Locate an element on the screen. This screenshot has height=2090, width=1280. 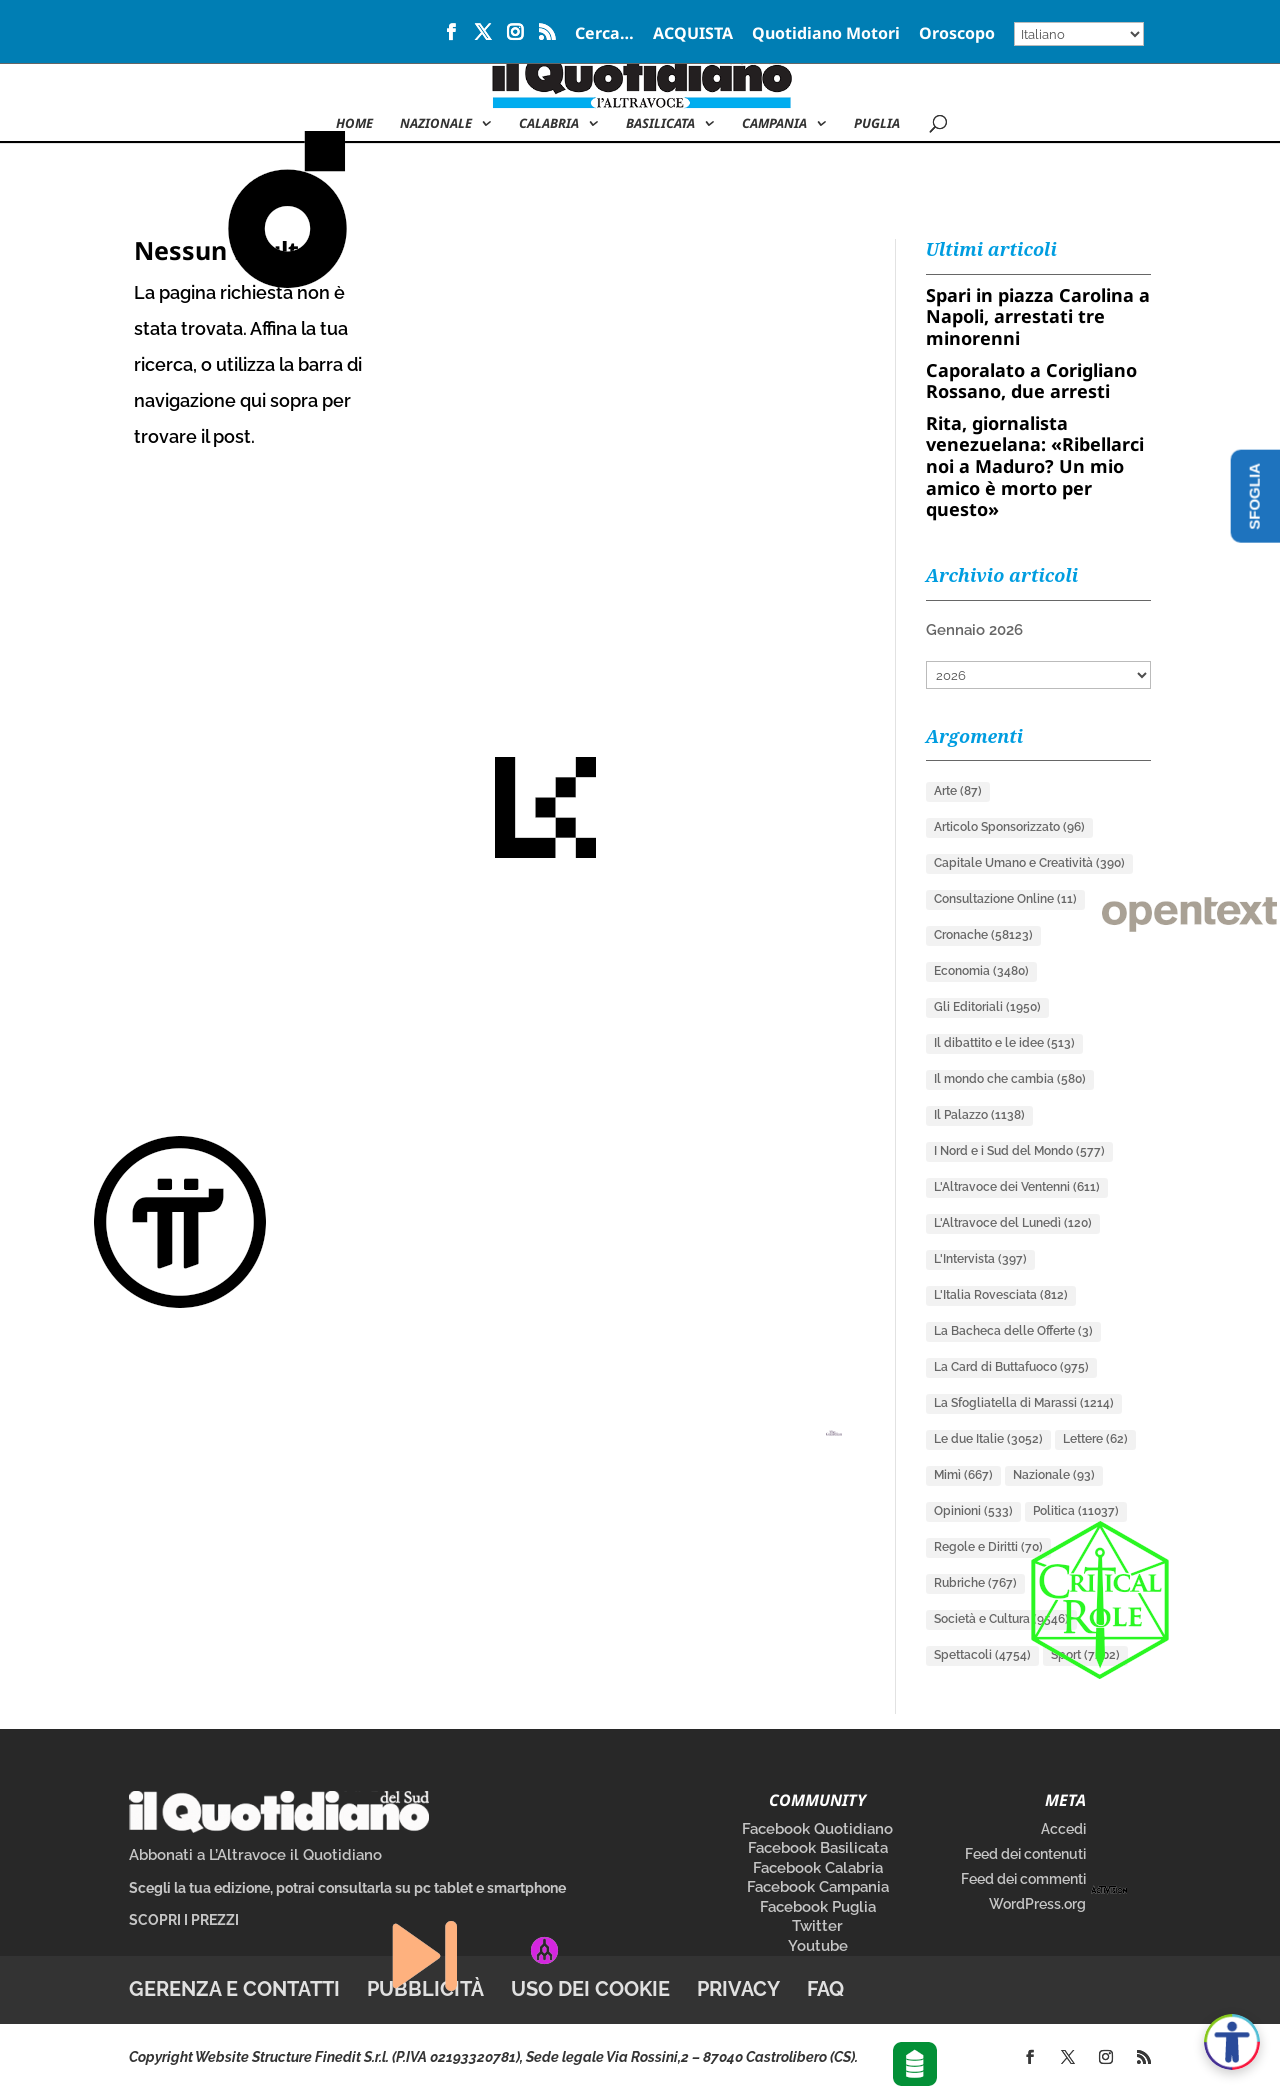
namesilo domain registrar logo is located at coordinates (915, 2064).